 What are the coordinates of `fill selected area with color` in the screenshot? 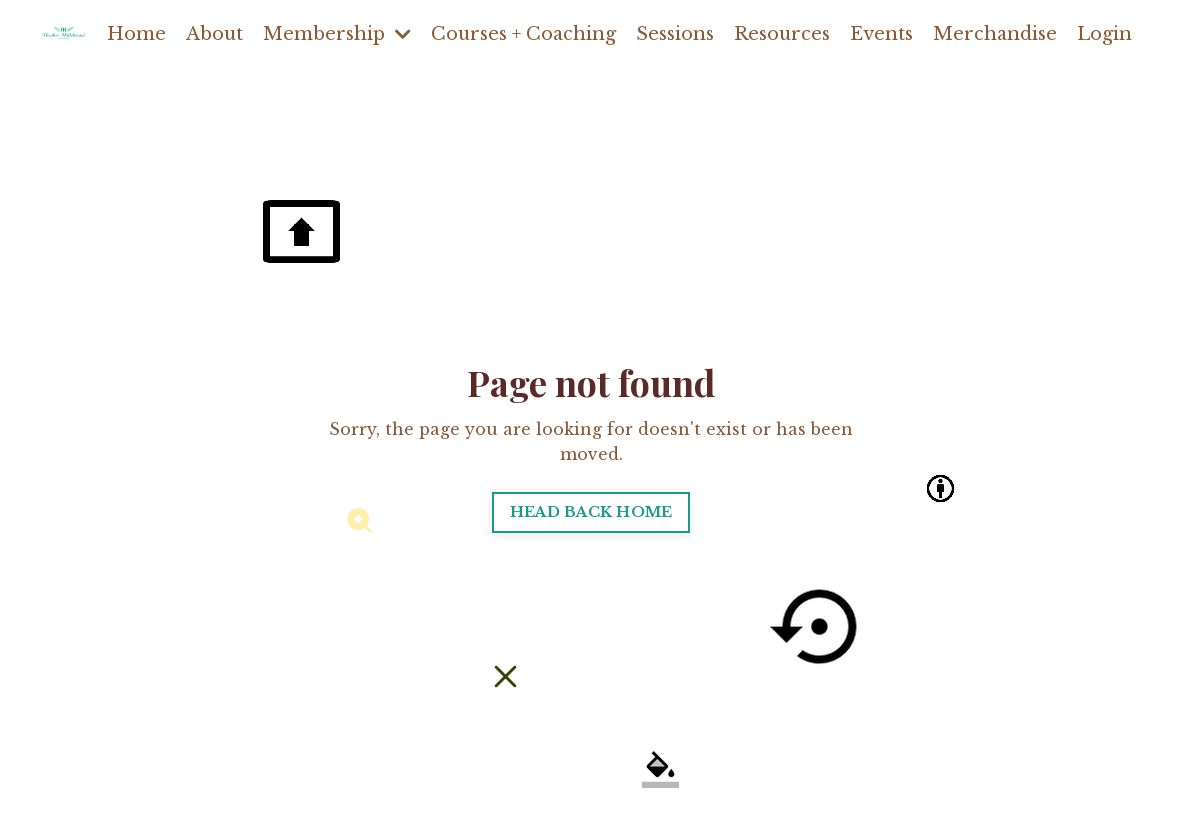 It's located at (660, 769).